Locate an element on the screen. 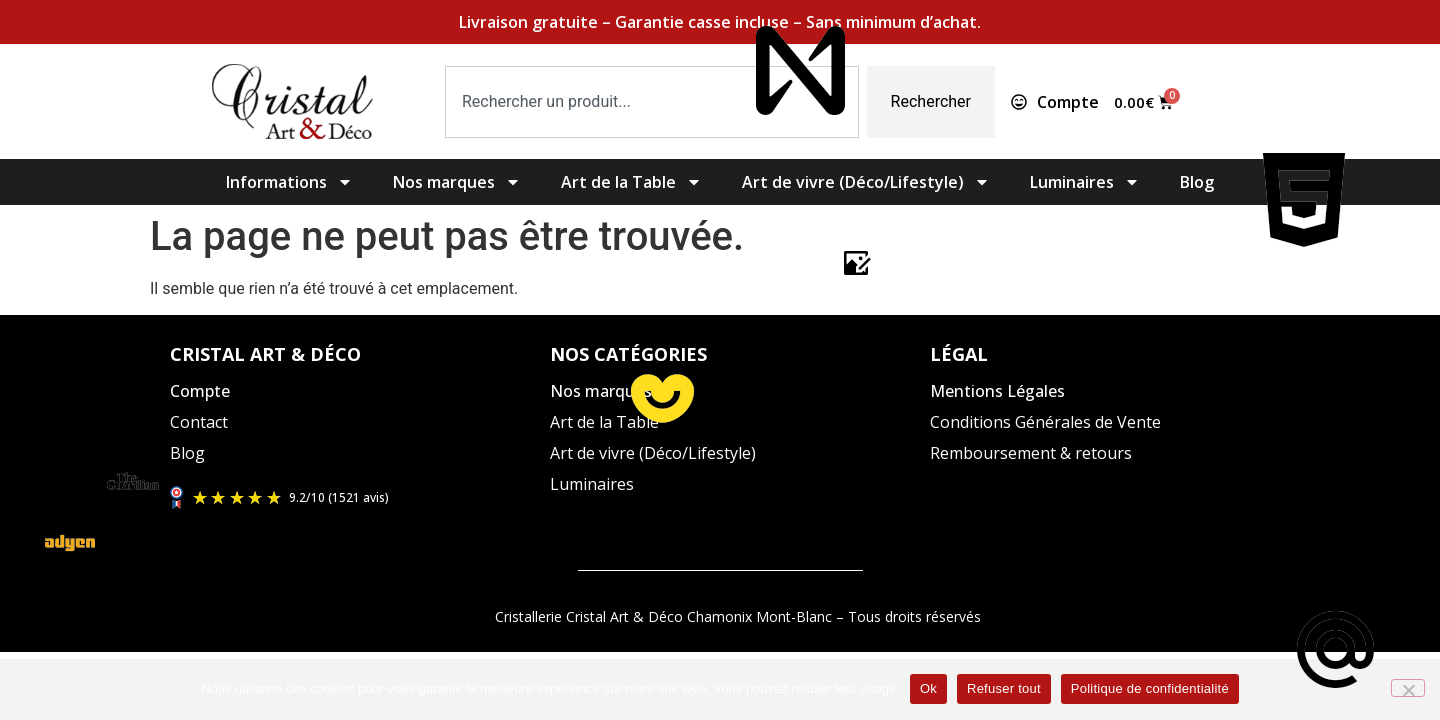 The image size is (1440, 720). access NEAR Protocol wallet or account is located at coordinates (800, 70).